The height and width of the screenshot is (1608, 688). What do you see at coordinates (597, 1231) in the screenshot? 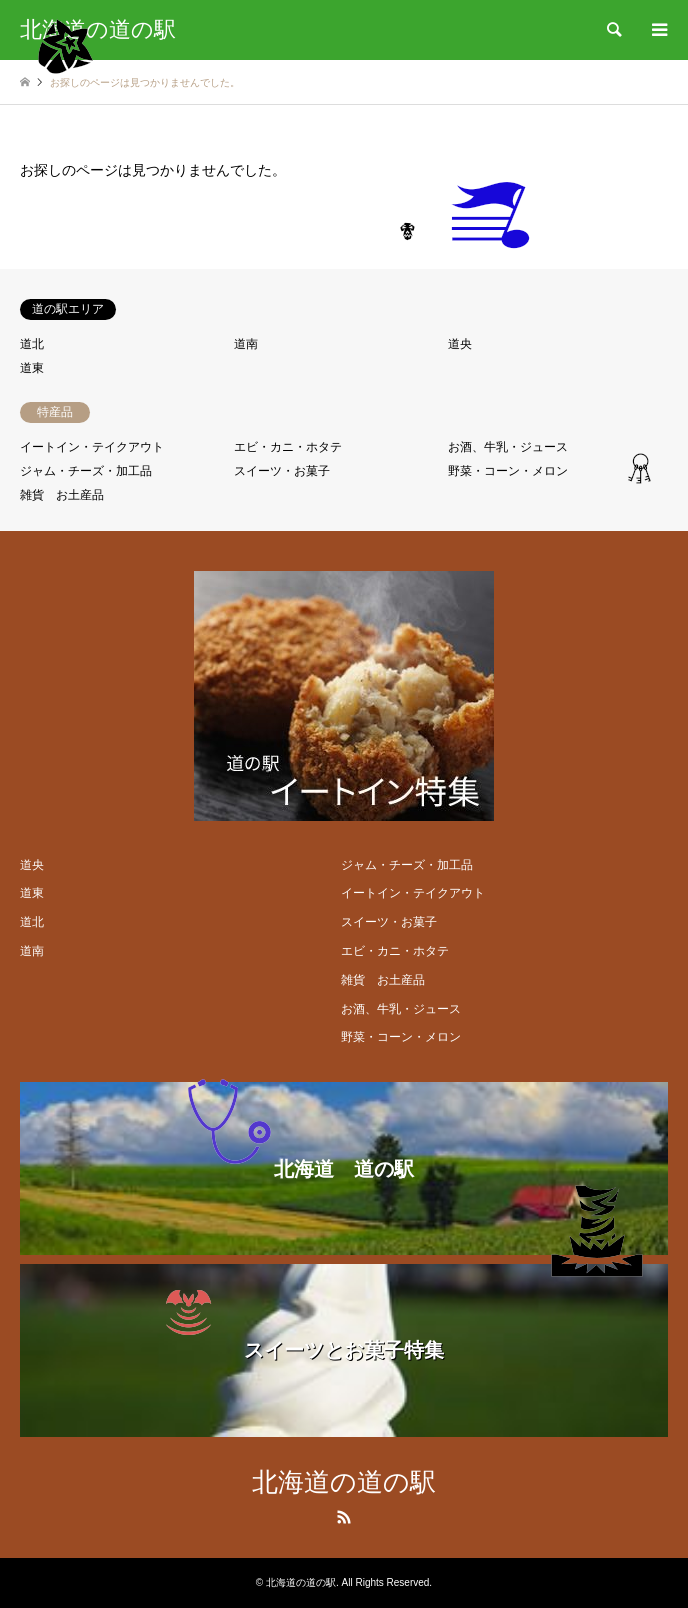
I see `activate tornado stomp attack` at bounding box center [597, 1231].